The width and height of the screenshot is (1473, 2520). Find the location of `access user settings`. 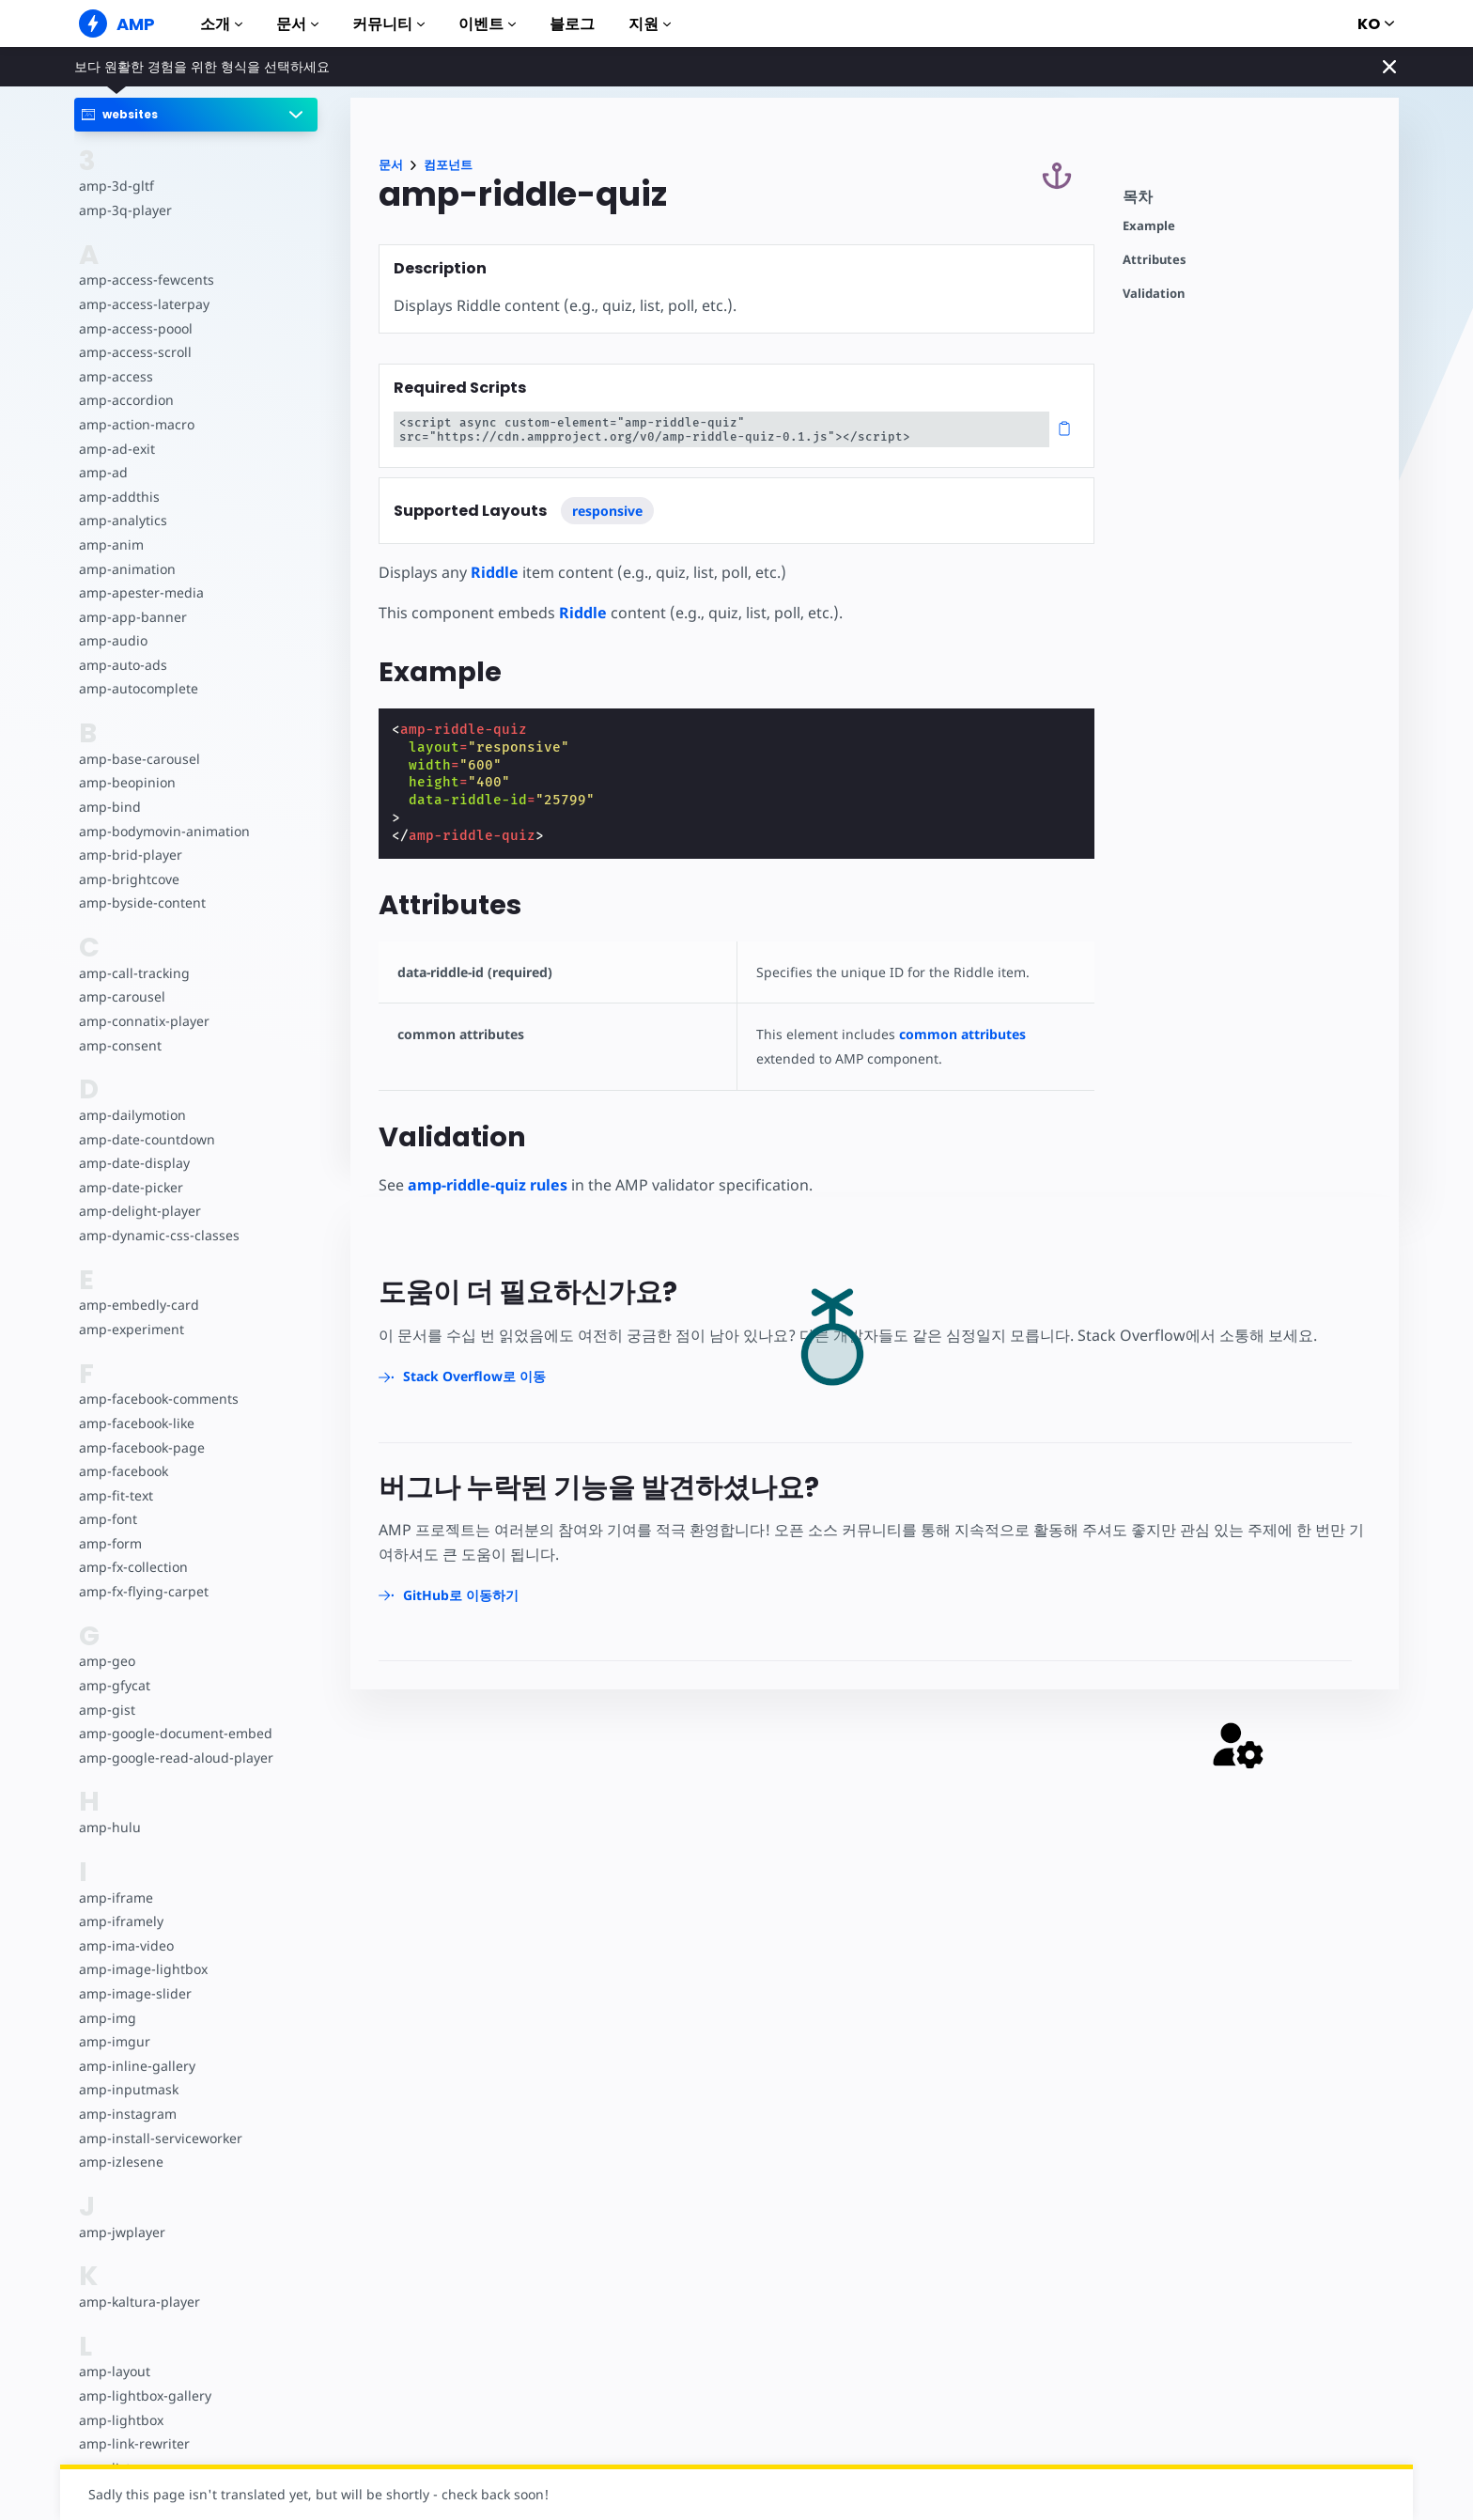

access user settings is located at coordinates (1236, 1744).